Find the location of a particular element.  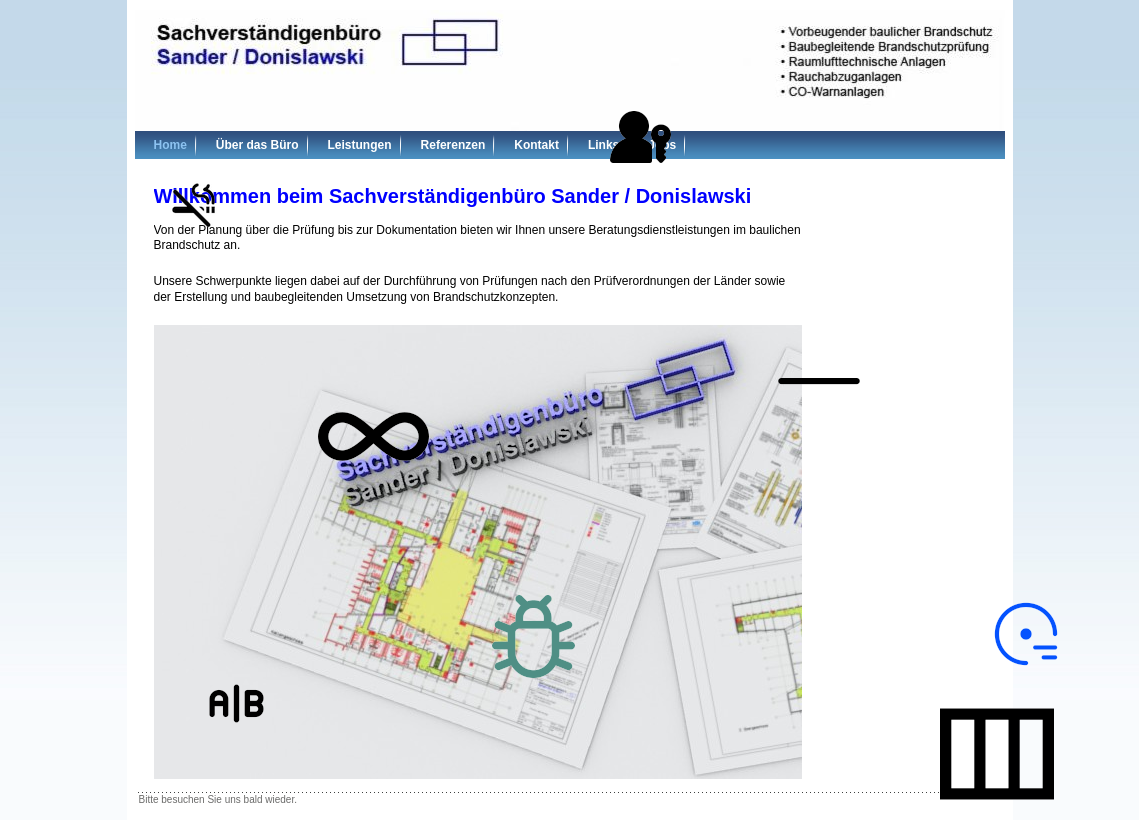

indicates unlimited or infinite capacity is located at coordinates (373, 436).